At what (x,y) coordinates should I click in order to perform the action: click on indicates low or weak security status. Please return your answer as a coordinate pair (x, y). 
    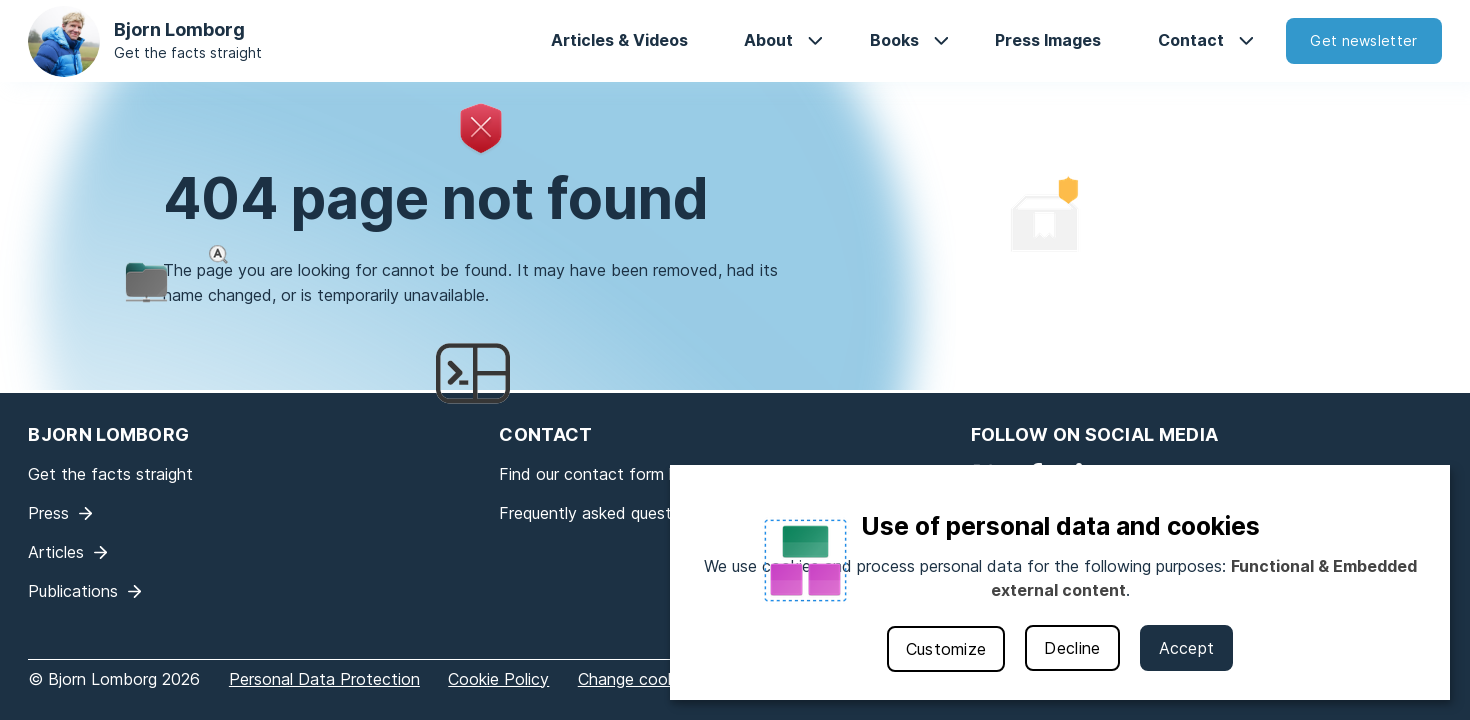
    Looking at the image, I should click on (481, 130).